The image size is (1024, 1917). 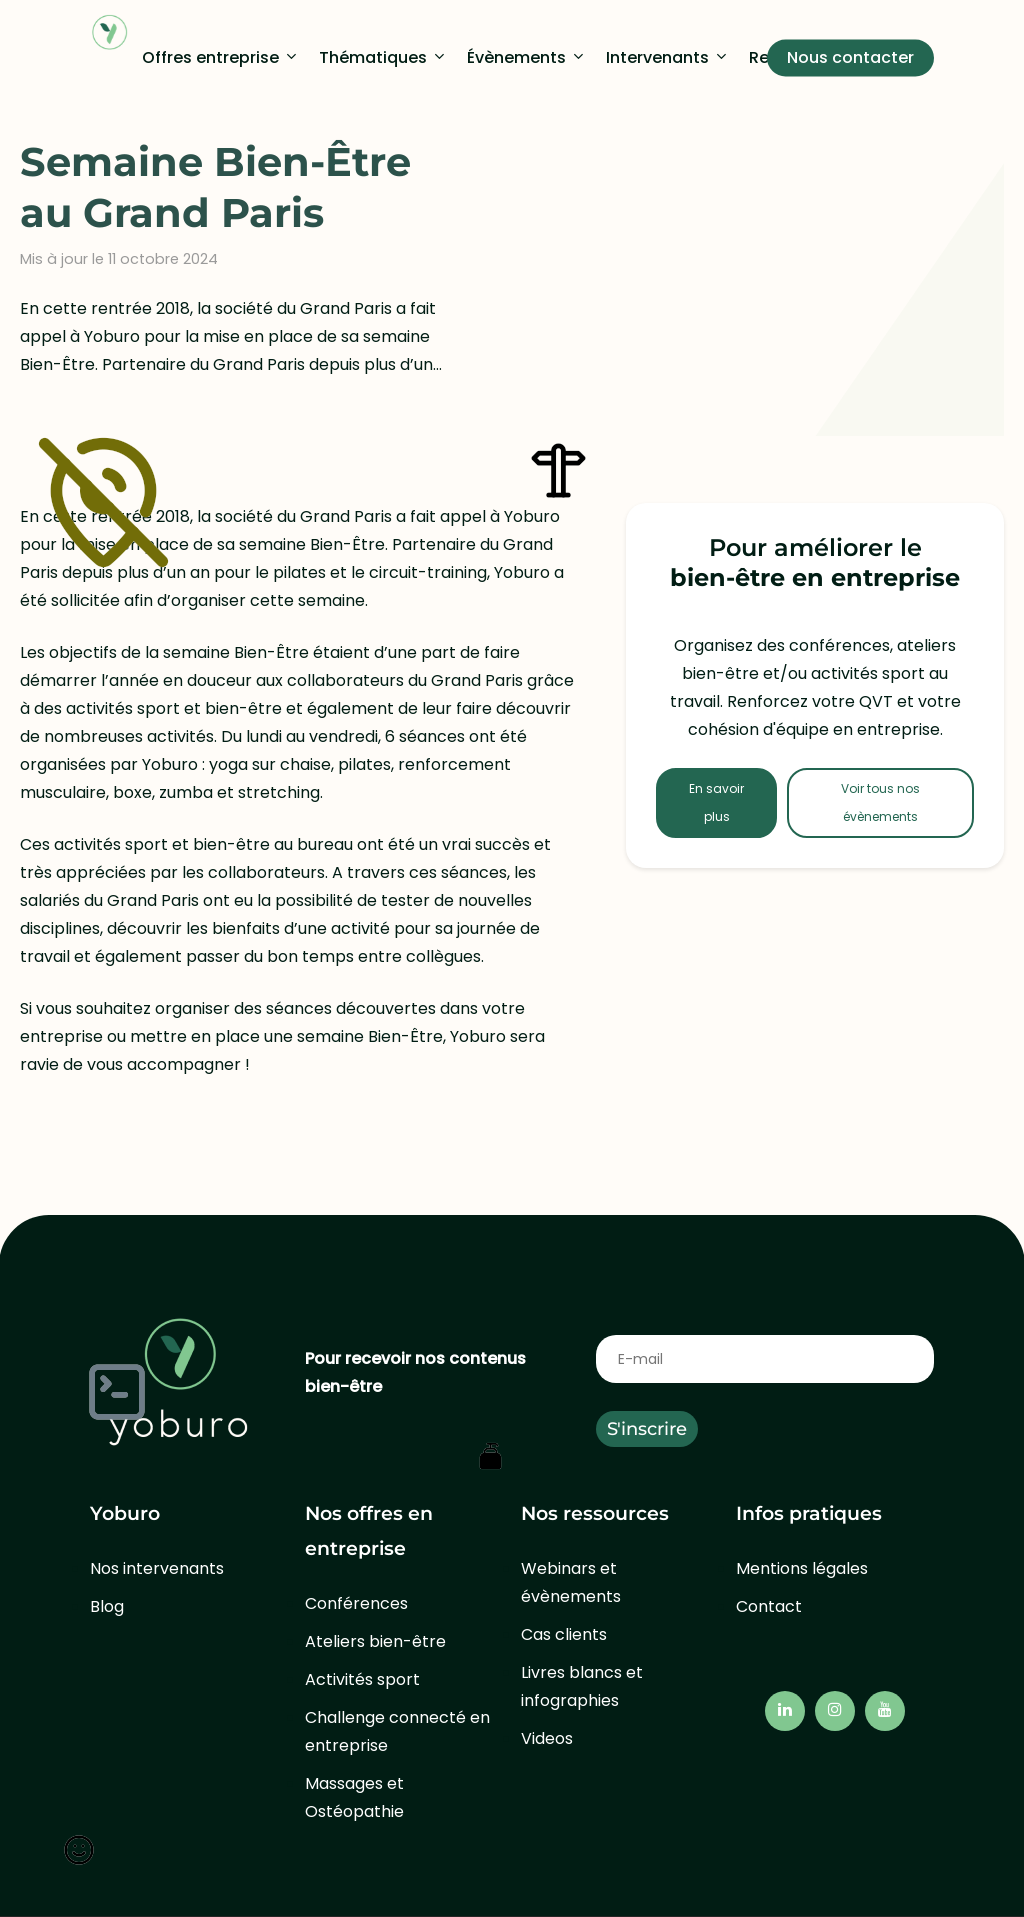 What do you see at coordinates (490, 1456) in the screenshot?
I see `access hand washing or hygiene instructions` at bounding box center [490, 1456].